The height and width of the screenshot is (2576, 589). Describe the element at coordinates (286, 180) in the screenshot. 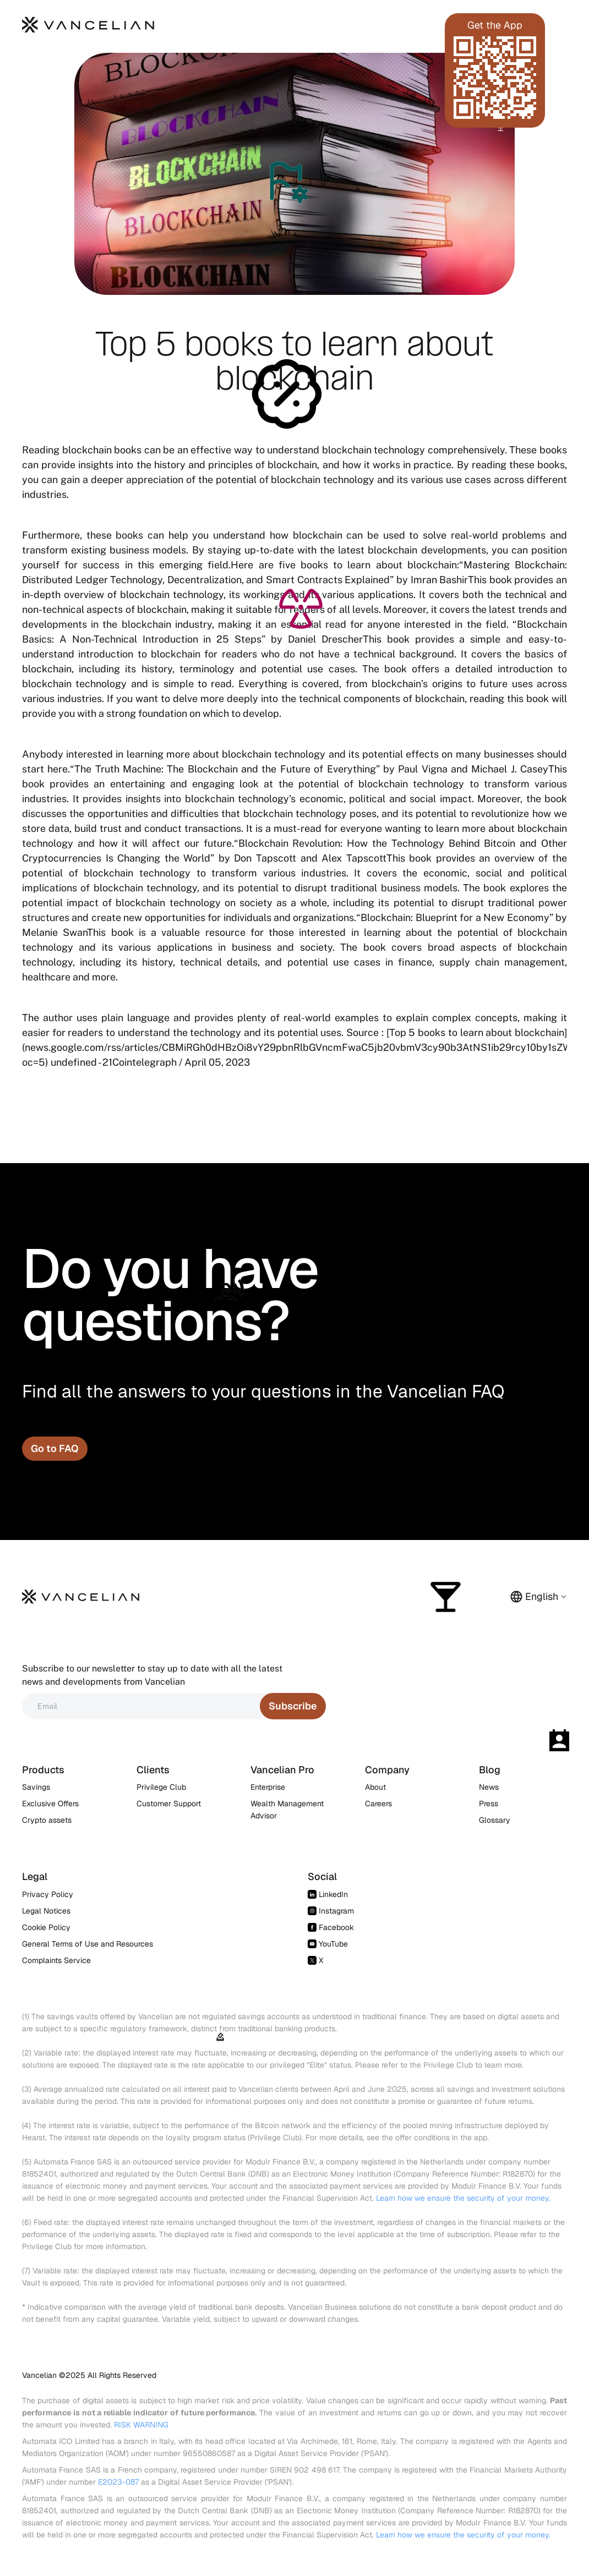

I see `configure flag or milestone settings` at that location.